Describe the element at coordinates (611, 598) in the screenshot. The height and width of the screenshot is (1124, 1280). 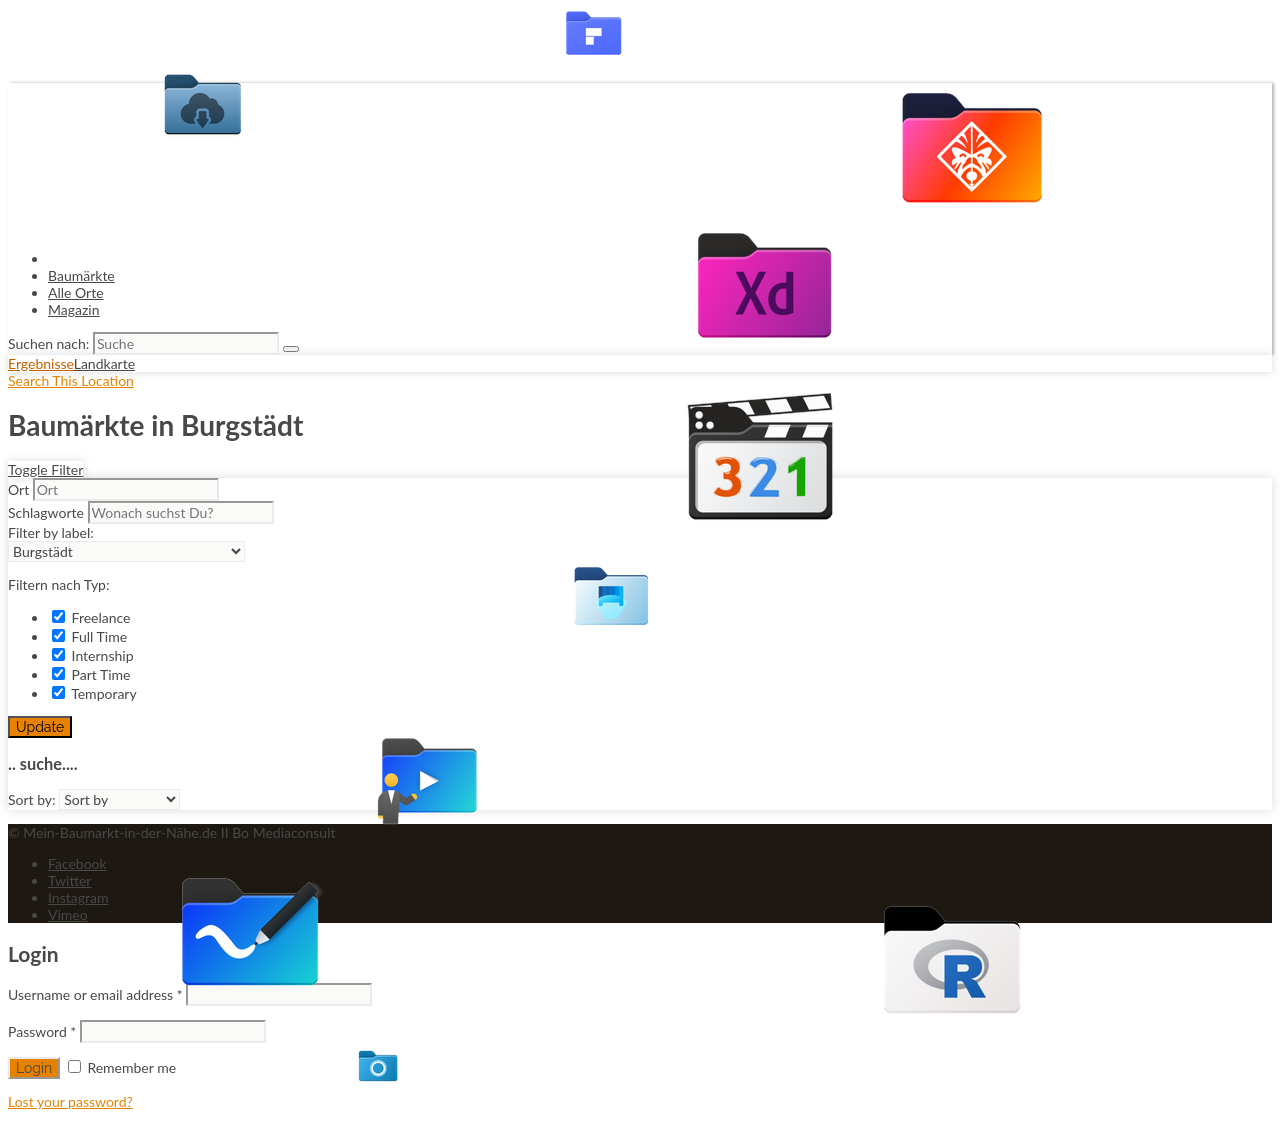
I see `open microsoft warehouse management files` at that location.